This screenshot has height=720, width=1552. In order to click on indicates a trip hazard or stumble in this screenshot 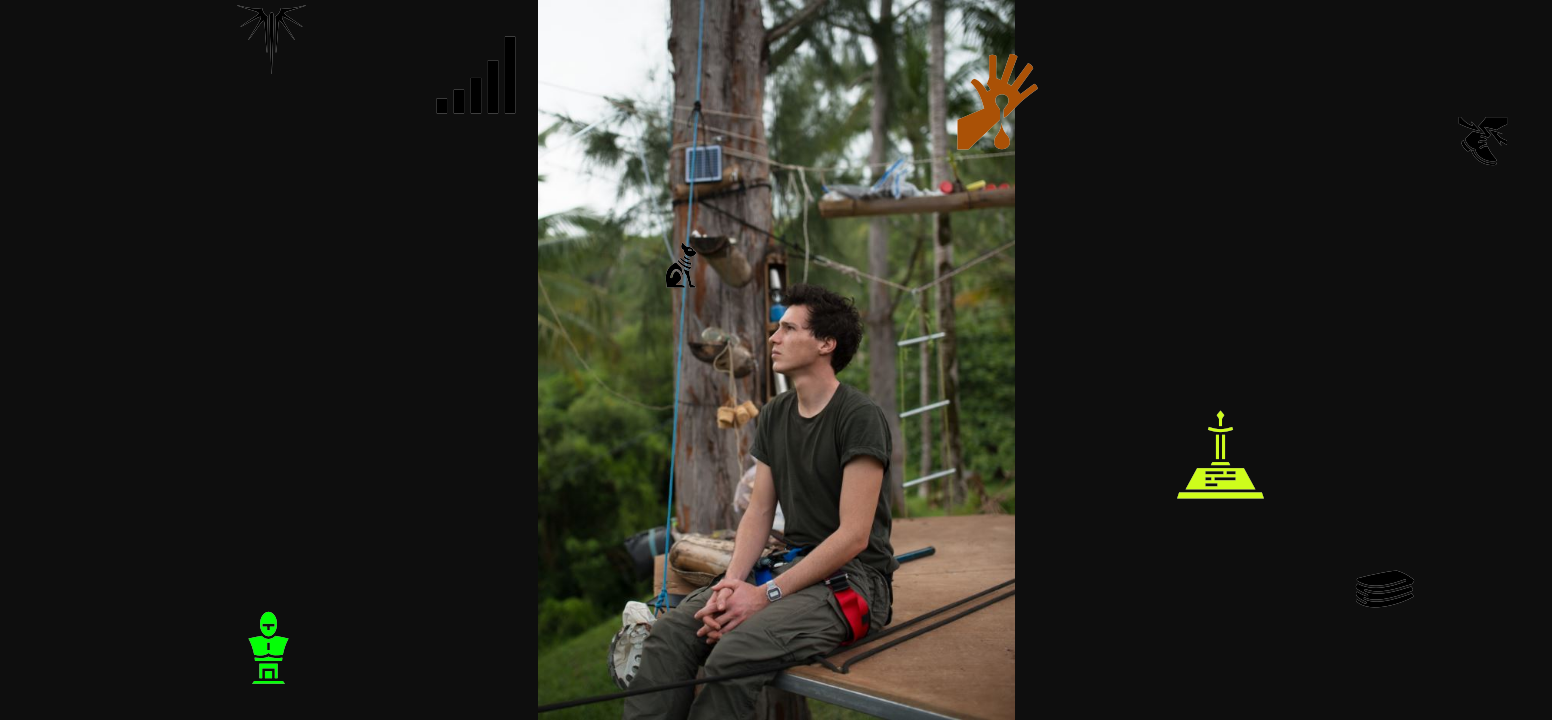, I will do `click(1483, 141)`.